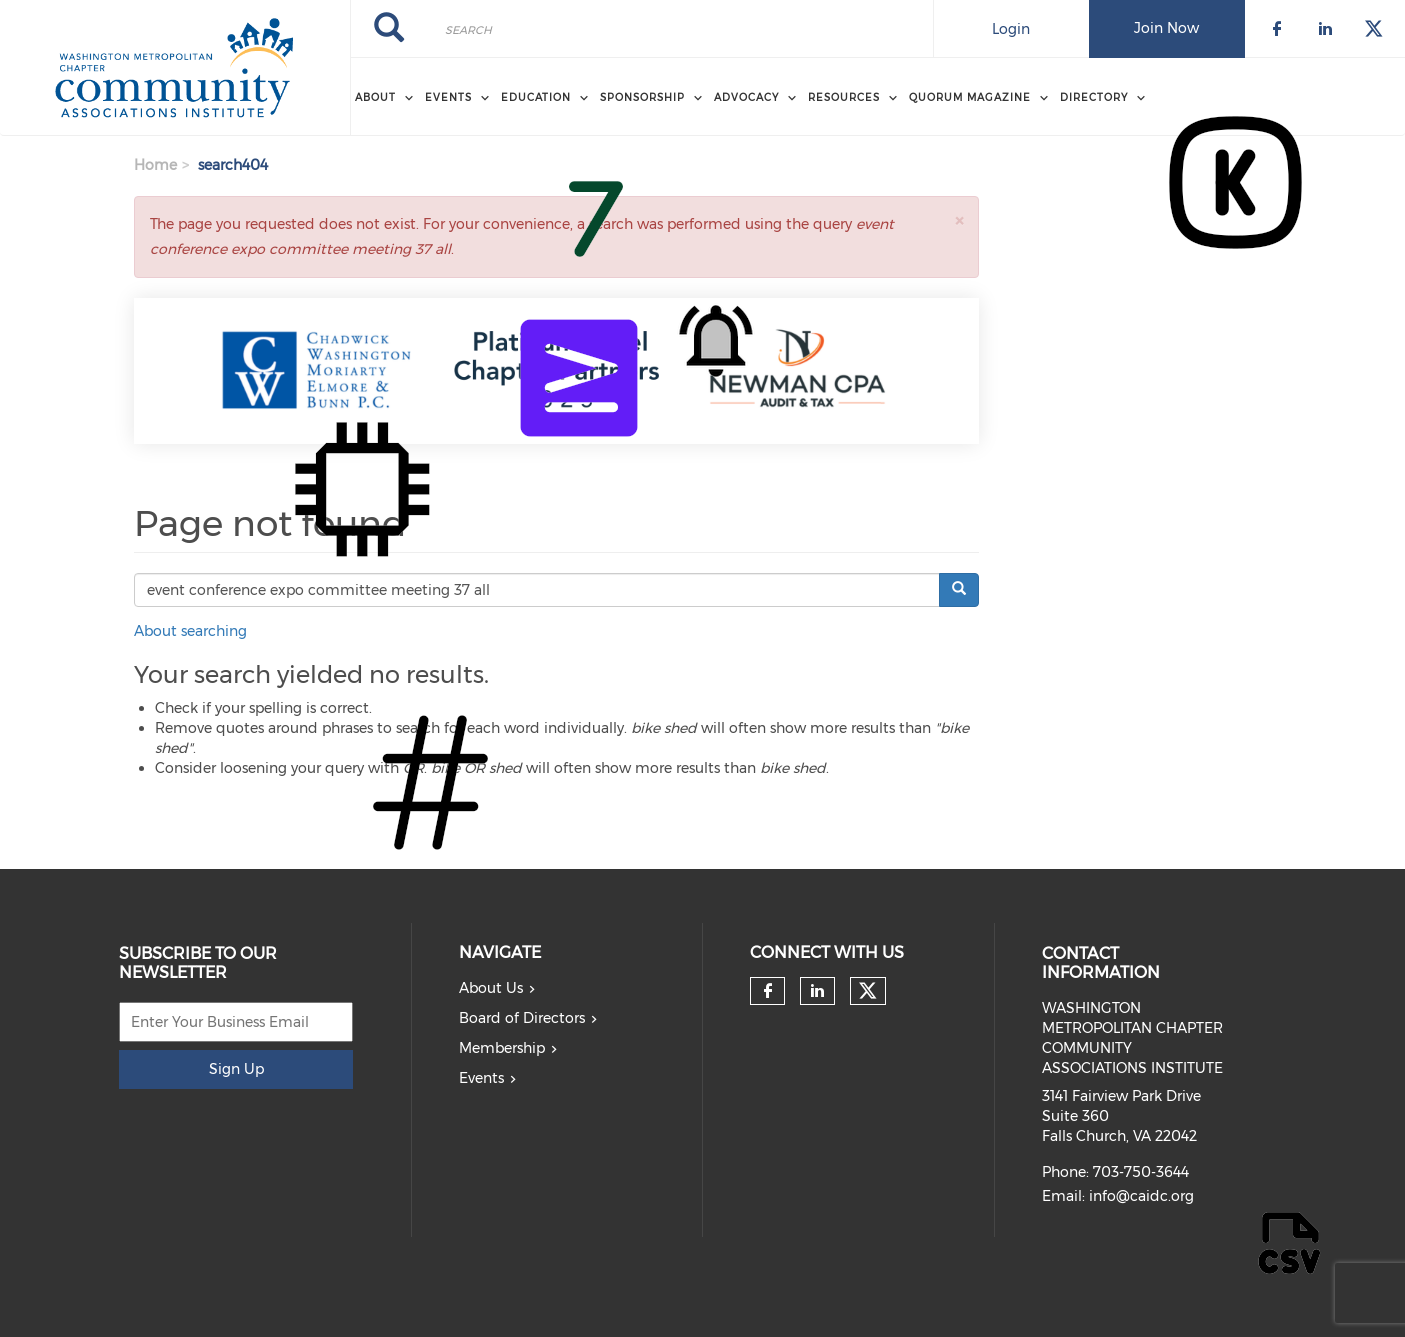  What do you see at coordinates (579, 378) in the screenshot?
I see `greater than or equal to mathematical operator` at bounding box center [579, 378].